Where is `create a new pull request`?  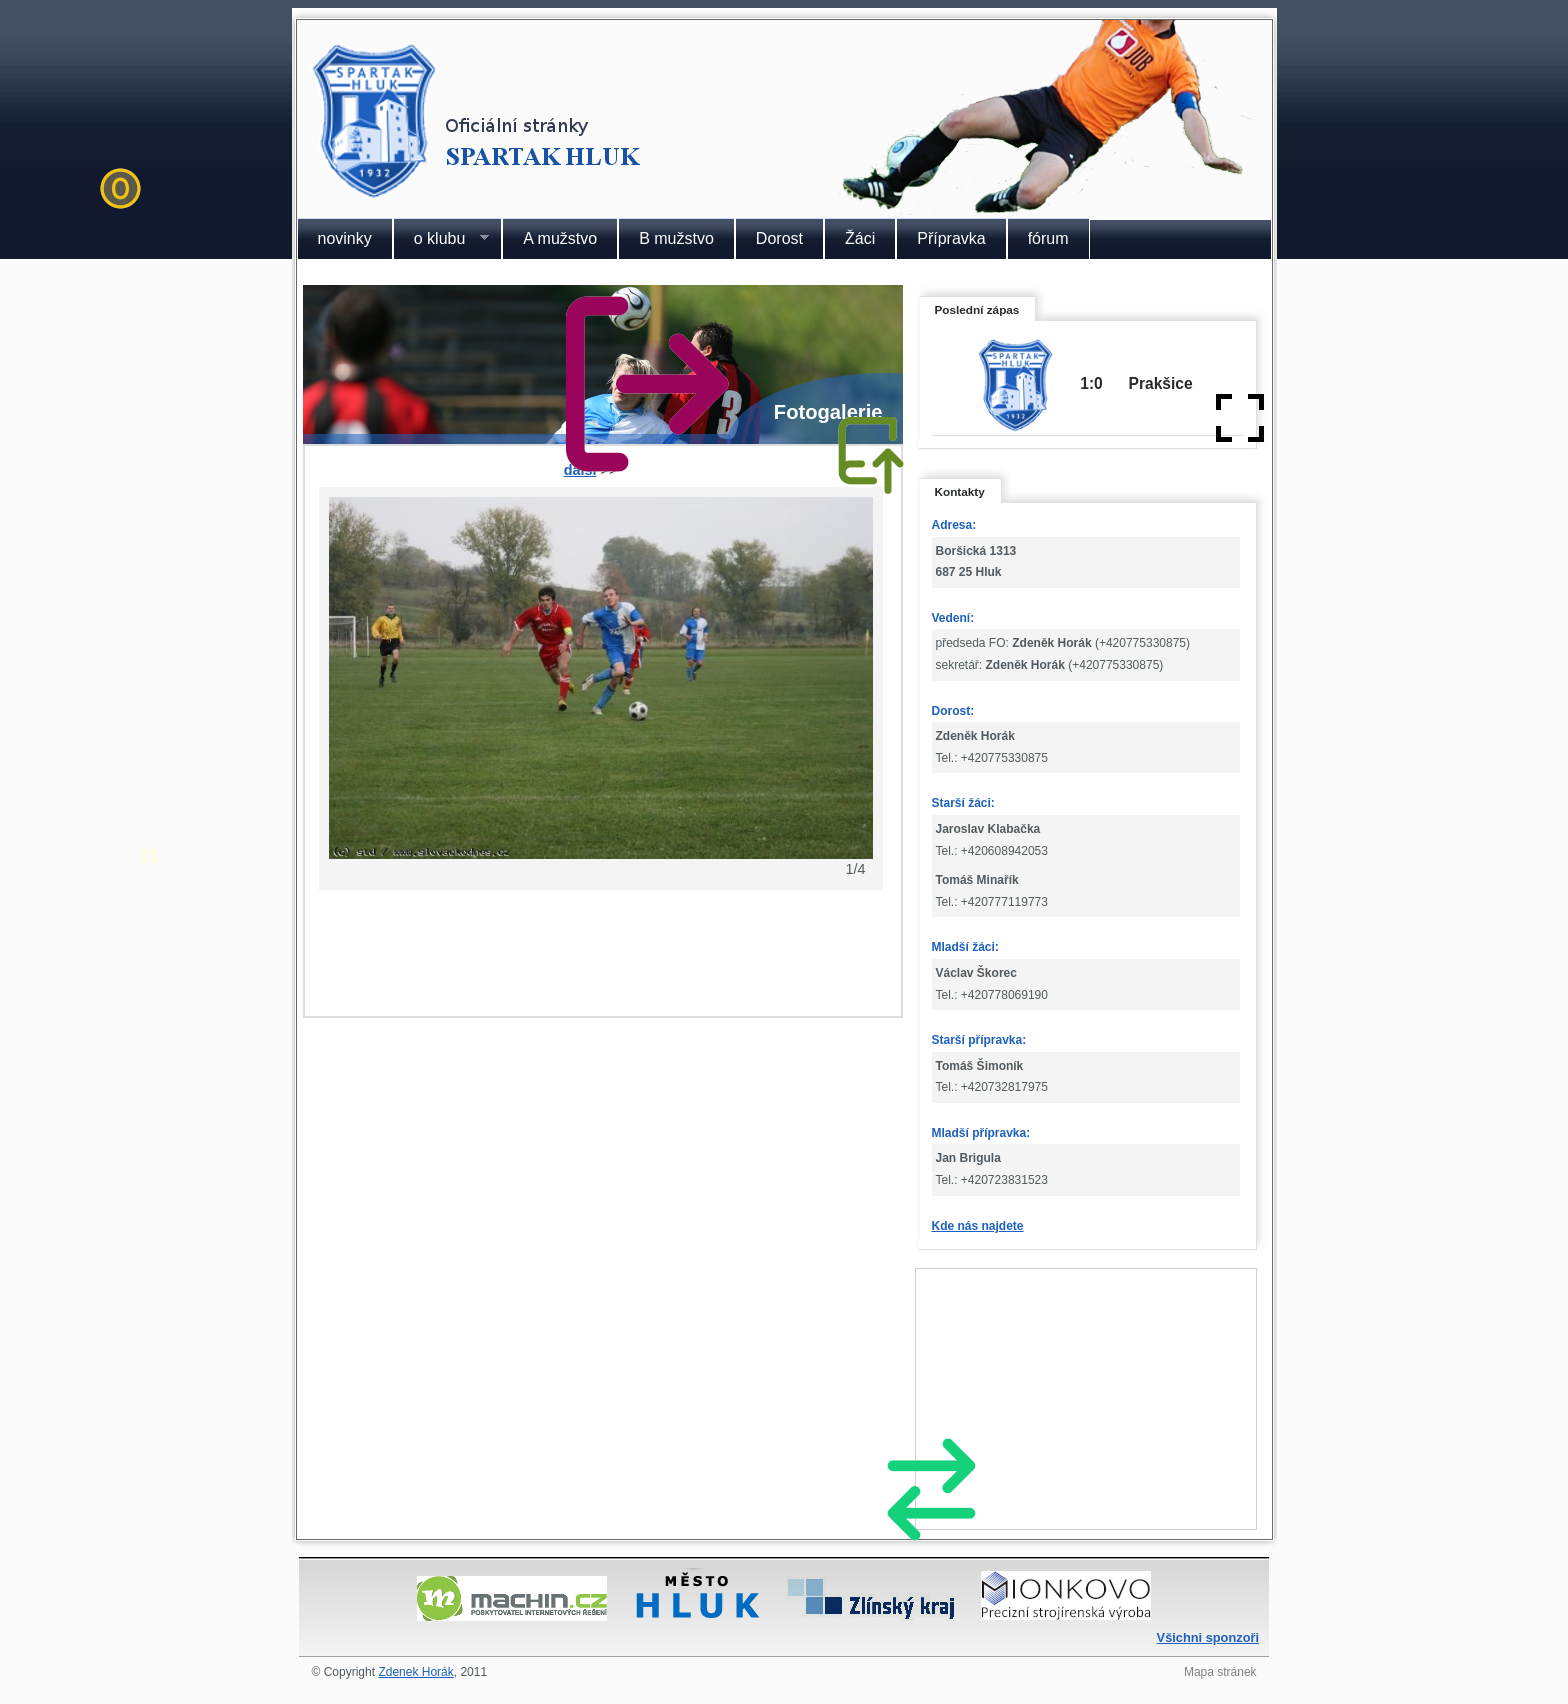
create a new pull request is located at coordinates (149, 856).